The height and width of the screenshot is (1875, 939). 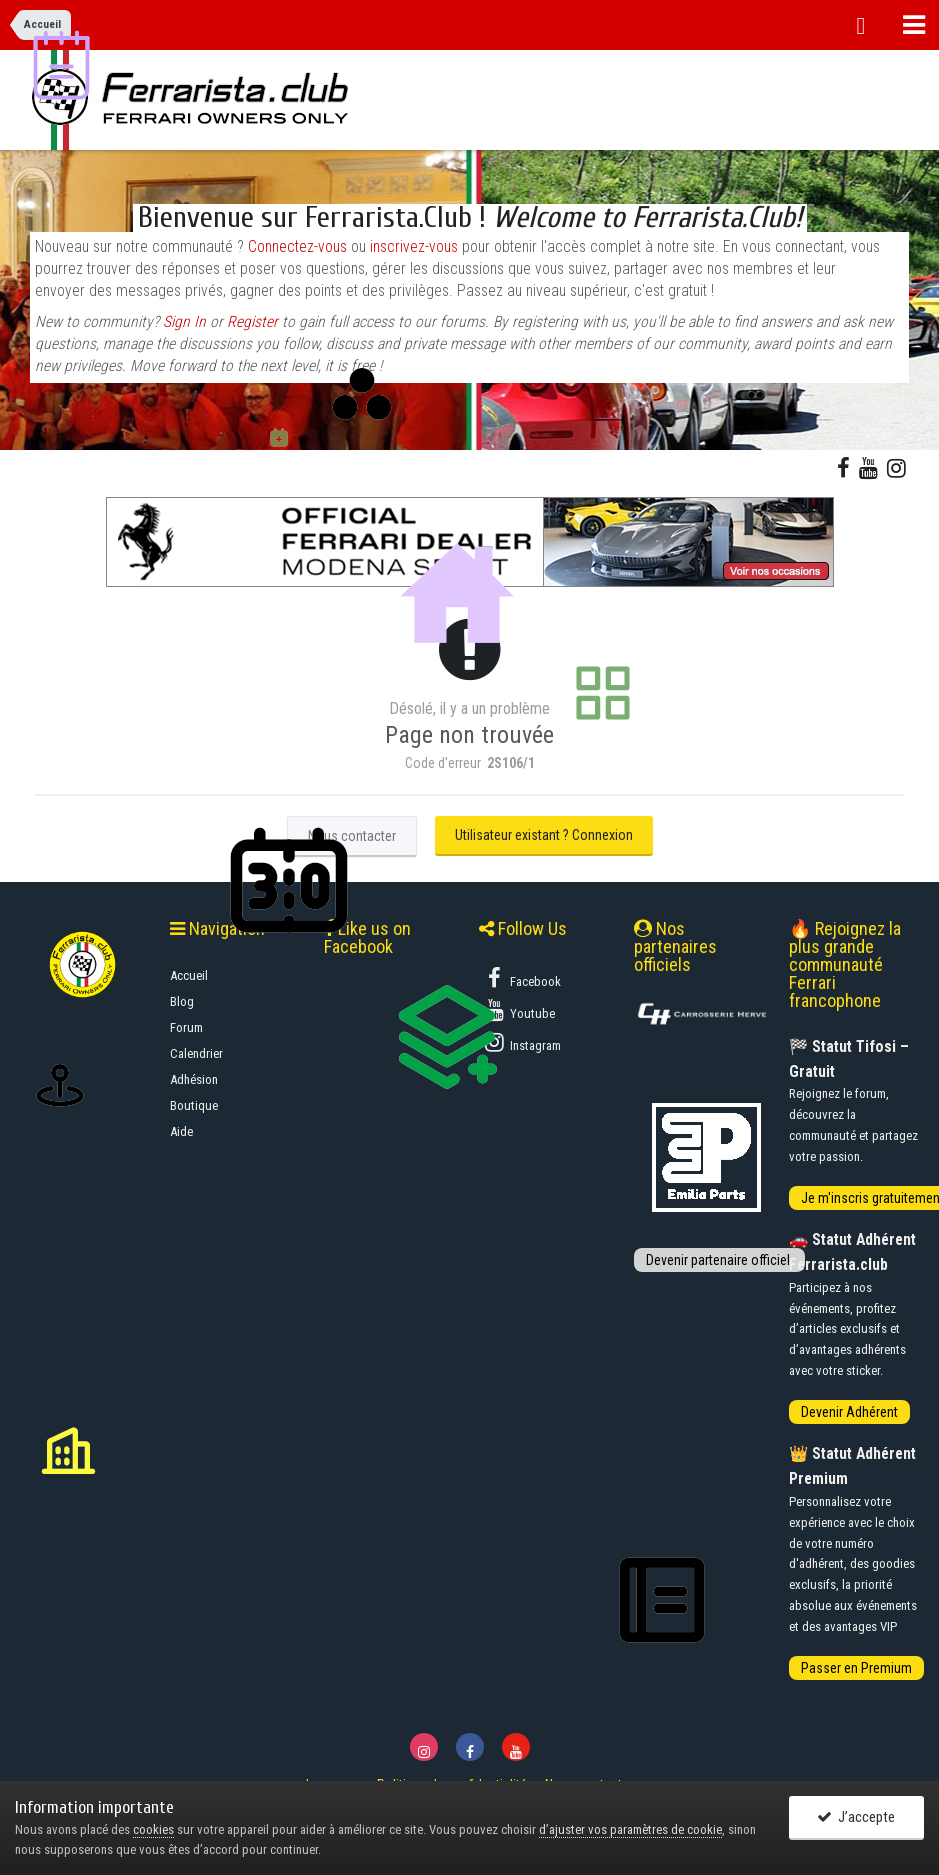 What do you see at coordinates (362, 395) in the screenshot?
I see `view grouped items or collections` at bounding box center [362, 395].